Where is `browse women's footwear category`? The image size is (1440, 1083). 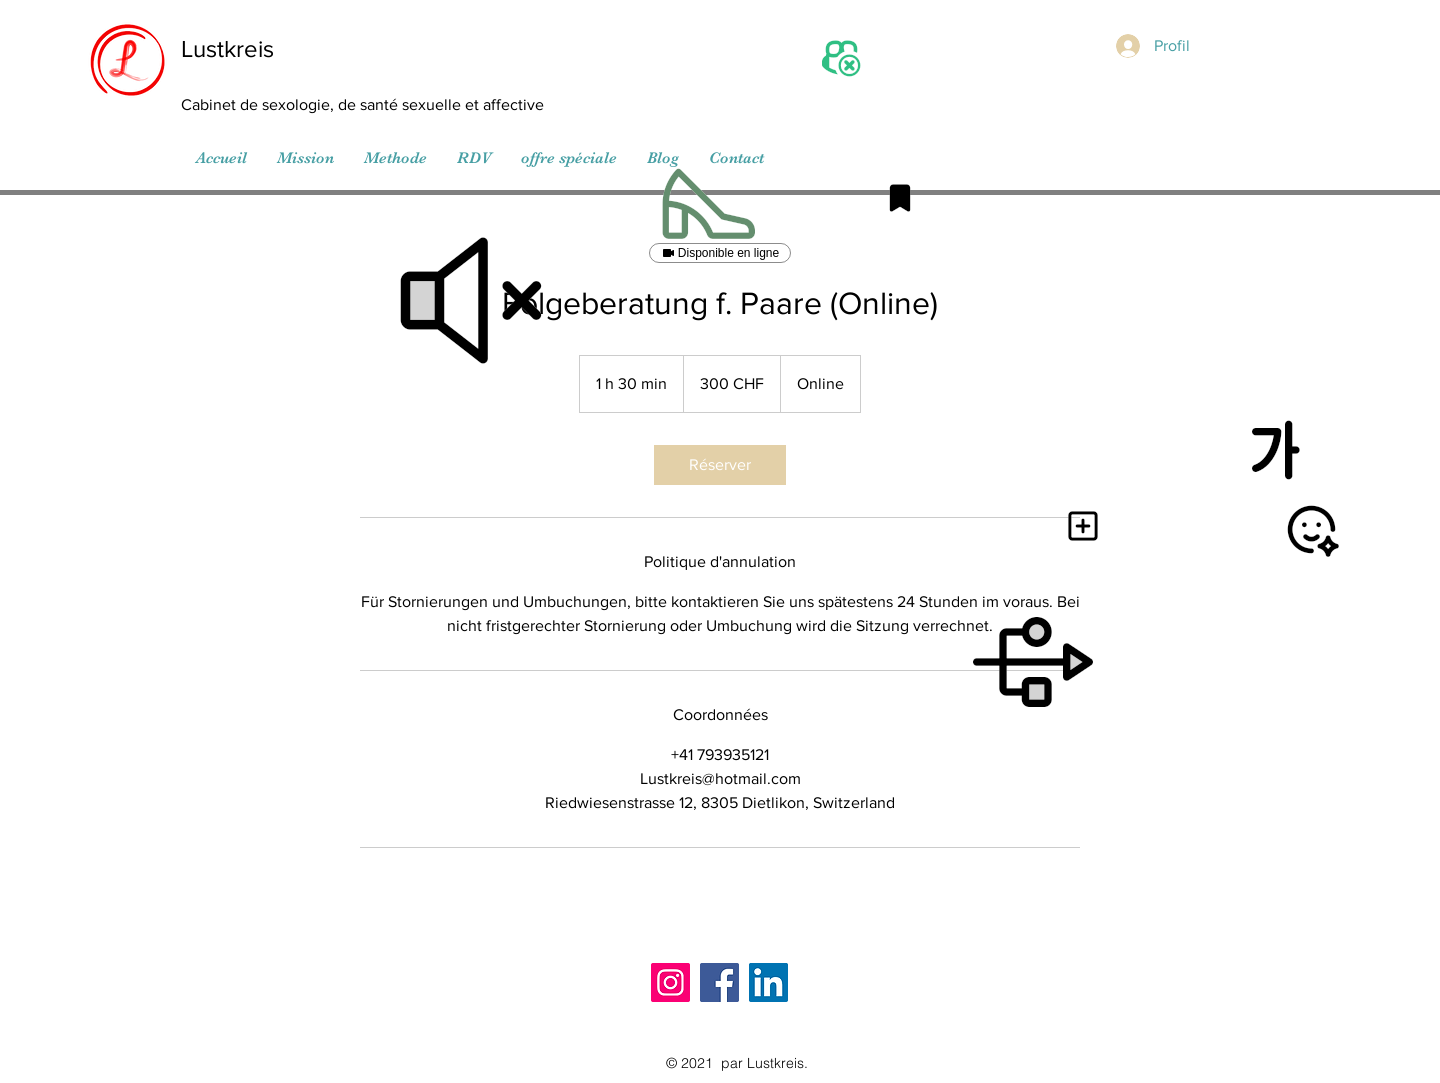 browse women's footwear category is located at coordinates (704, 207).